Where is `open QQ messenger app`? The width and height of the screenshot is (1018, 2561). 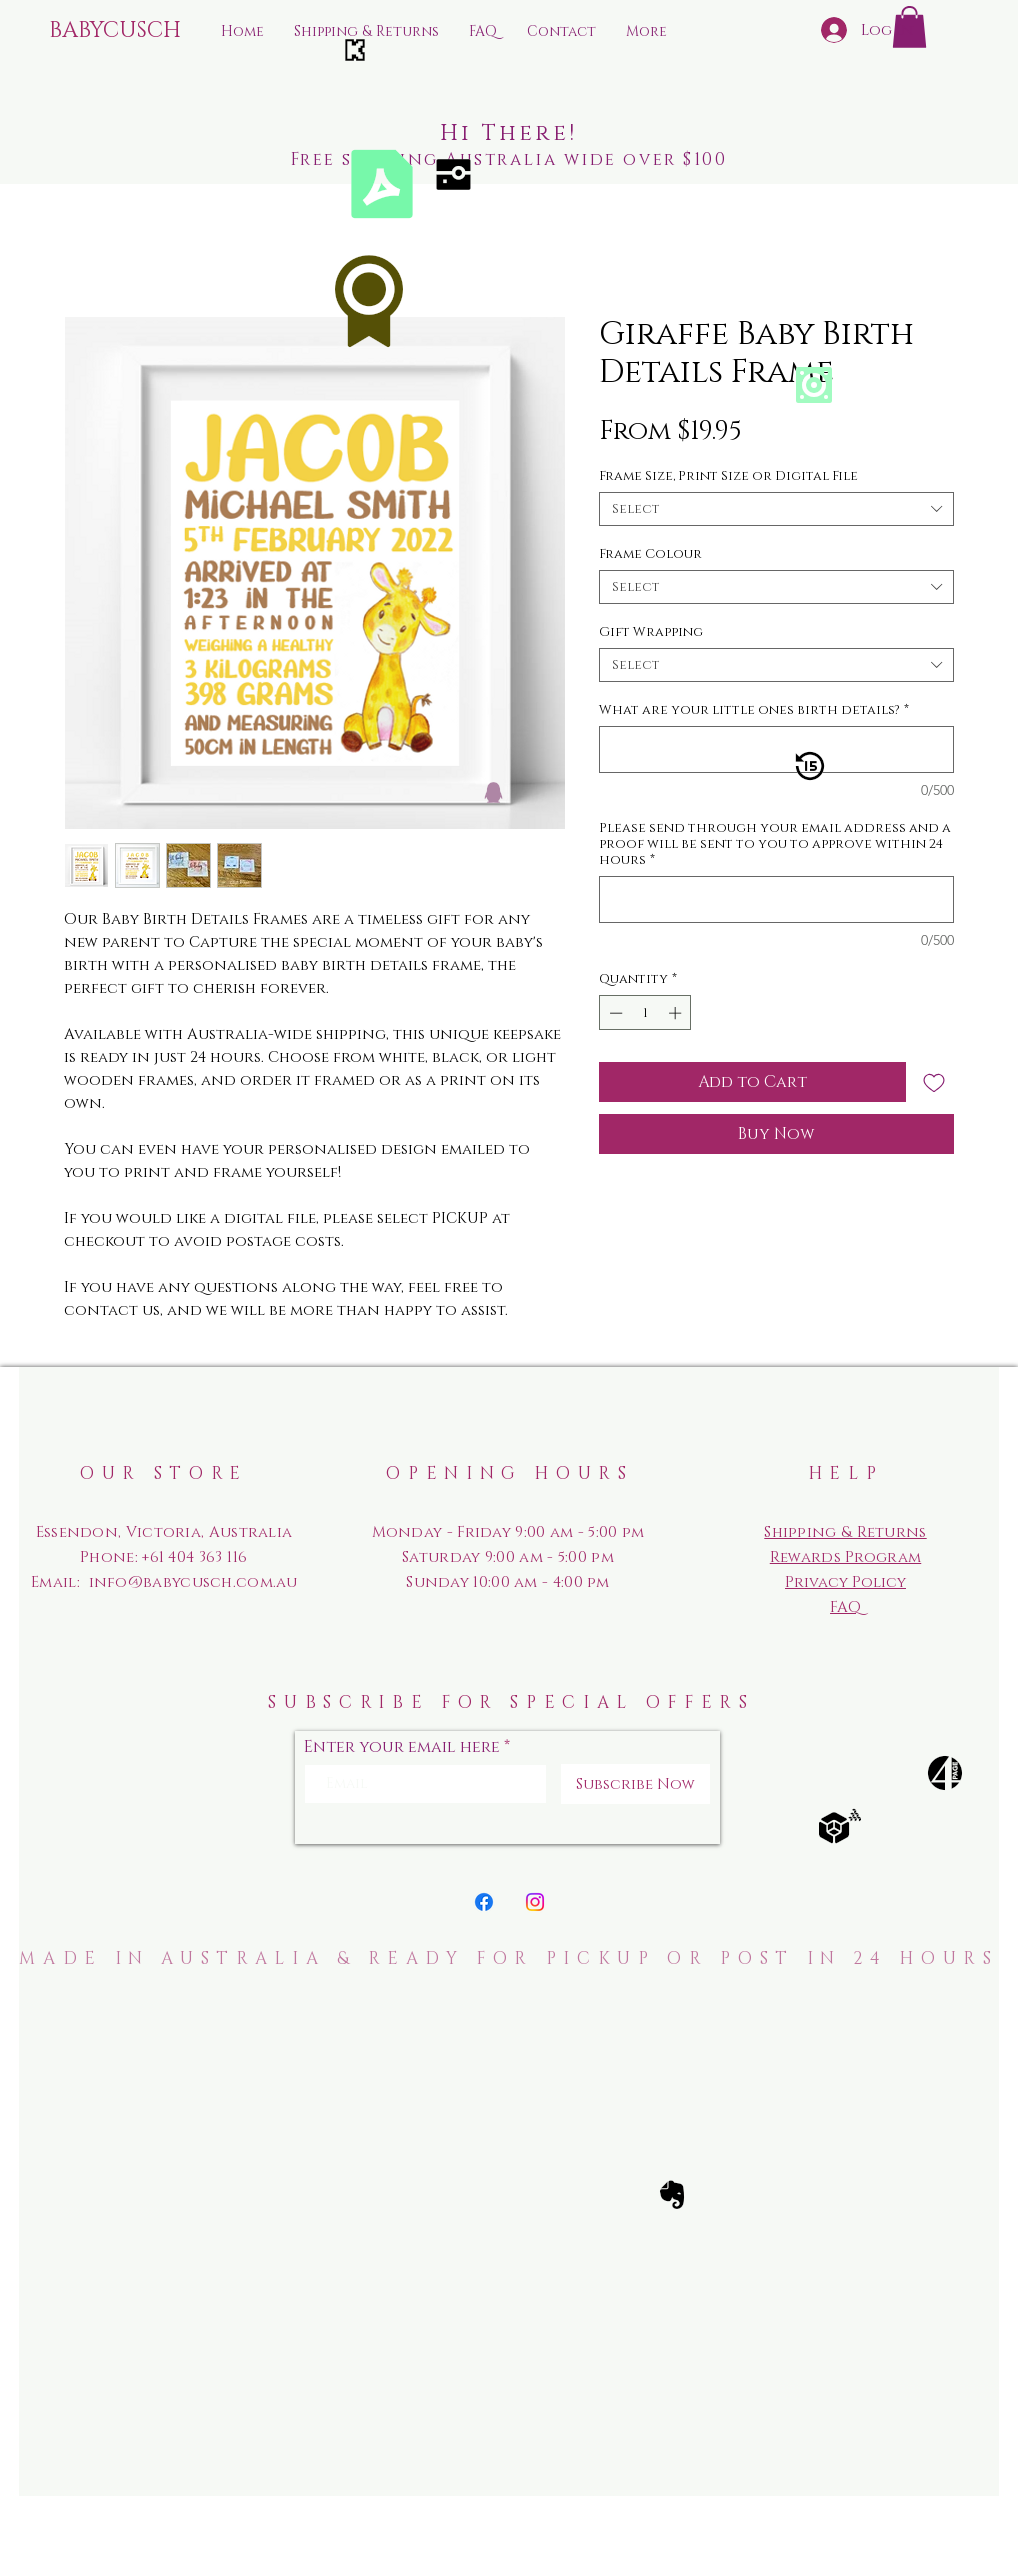 open QQ messenger app is located at coordinates (493, 792).